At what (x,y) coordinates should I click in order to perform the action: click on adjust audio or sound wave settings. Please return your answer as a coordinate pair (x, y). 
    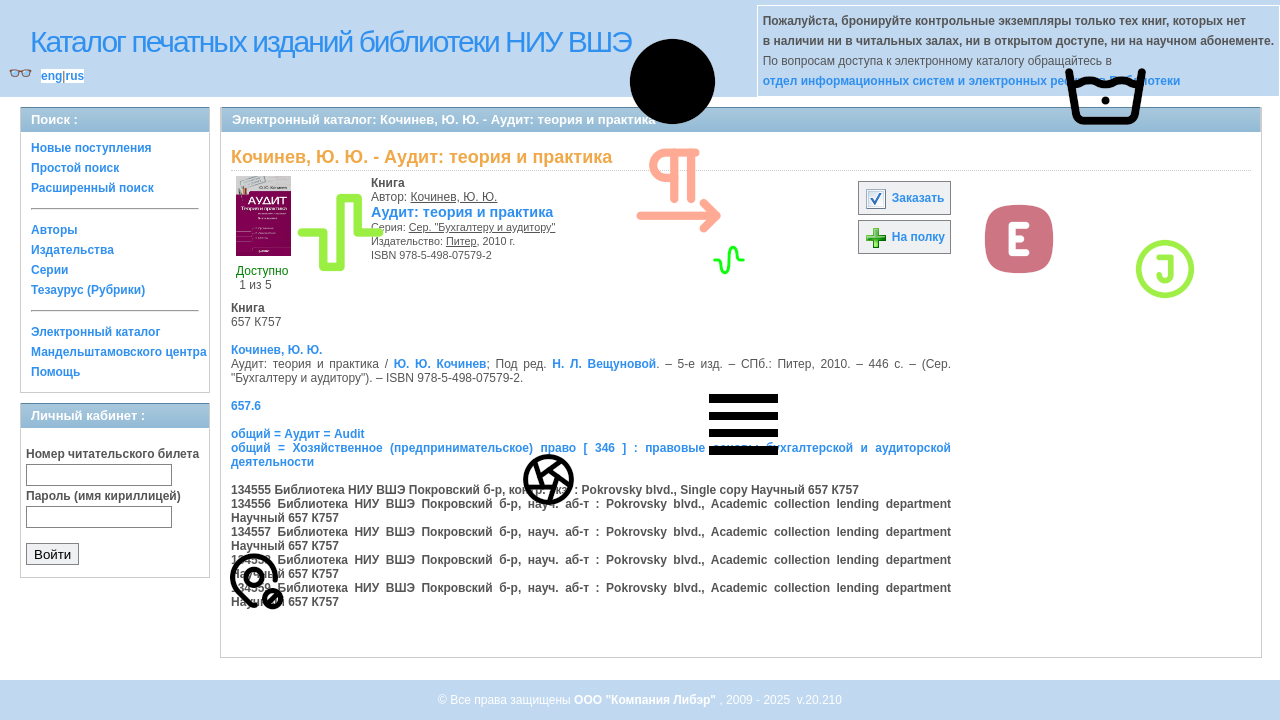
    Looking at the image, I should click on (729, 260).